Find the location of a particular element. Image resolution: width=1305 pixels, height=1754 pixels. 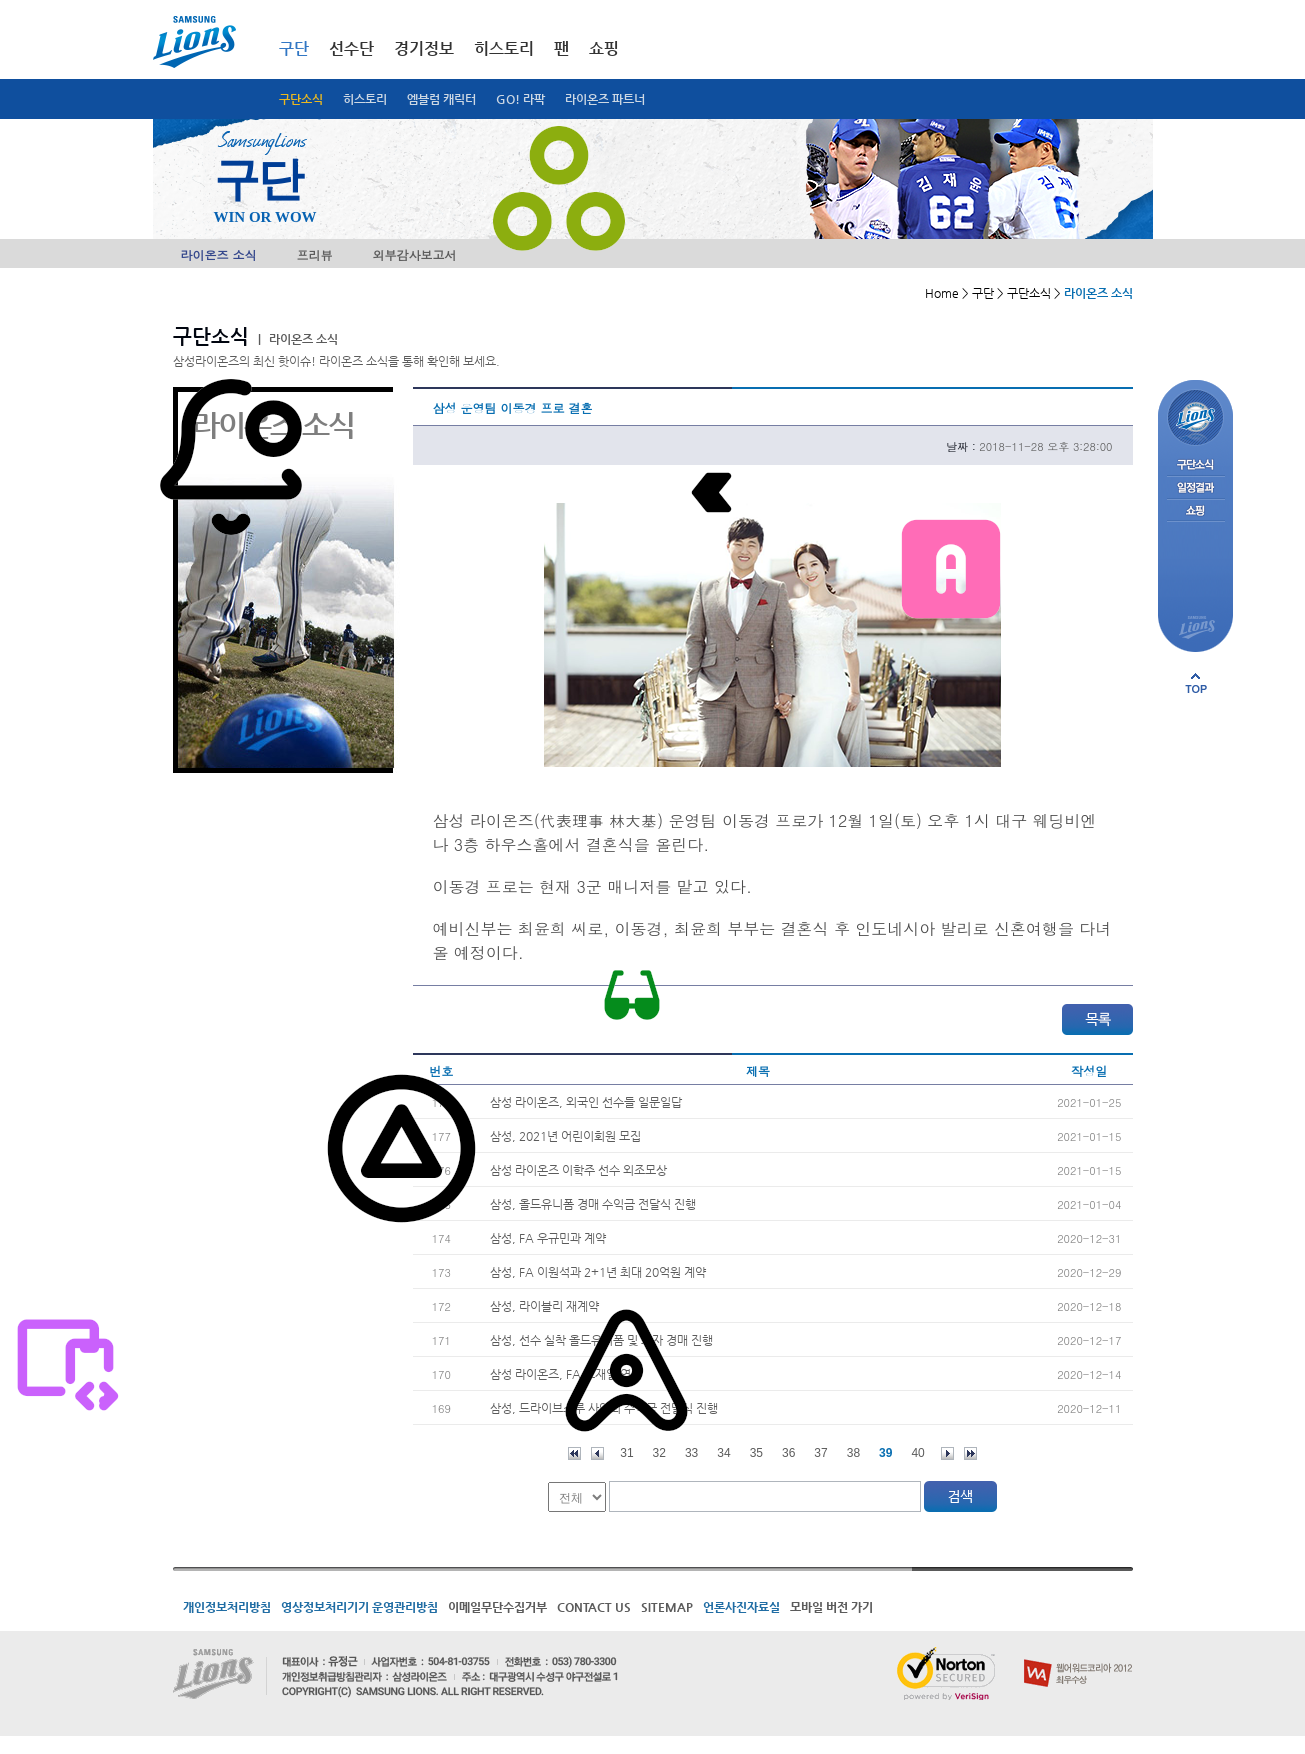

access developer tools across devices is located at coordinates (65, 1362).